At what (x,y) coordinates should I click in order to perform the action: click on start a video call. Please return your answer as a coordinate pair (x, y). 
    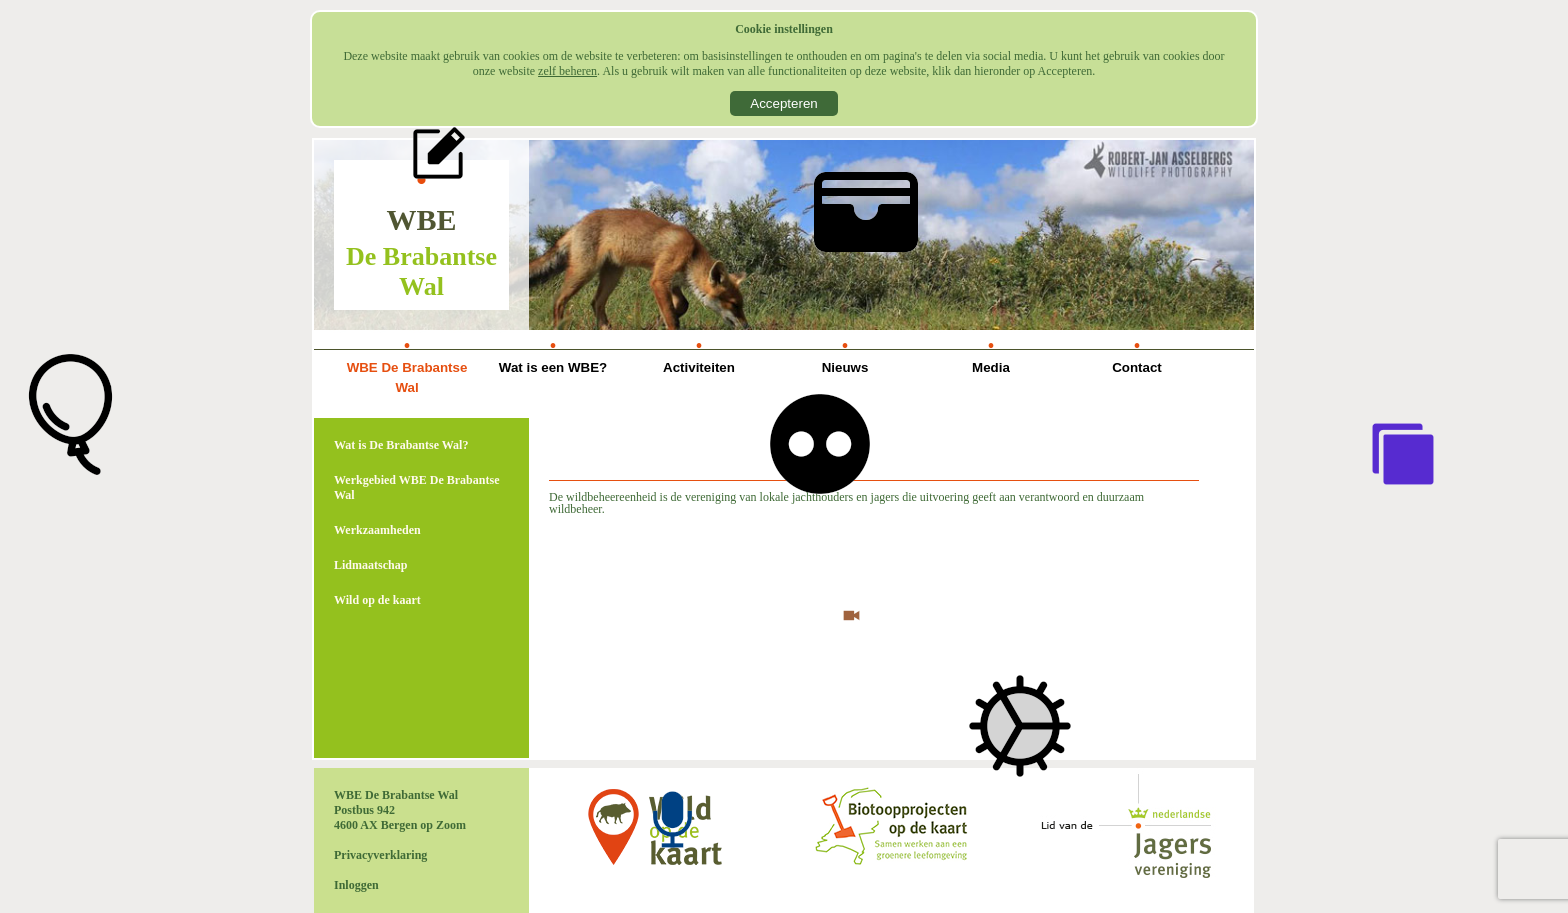
    Looking at the image, I should click on (851, 615).